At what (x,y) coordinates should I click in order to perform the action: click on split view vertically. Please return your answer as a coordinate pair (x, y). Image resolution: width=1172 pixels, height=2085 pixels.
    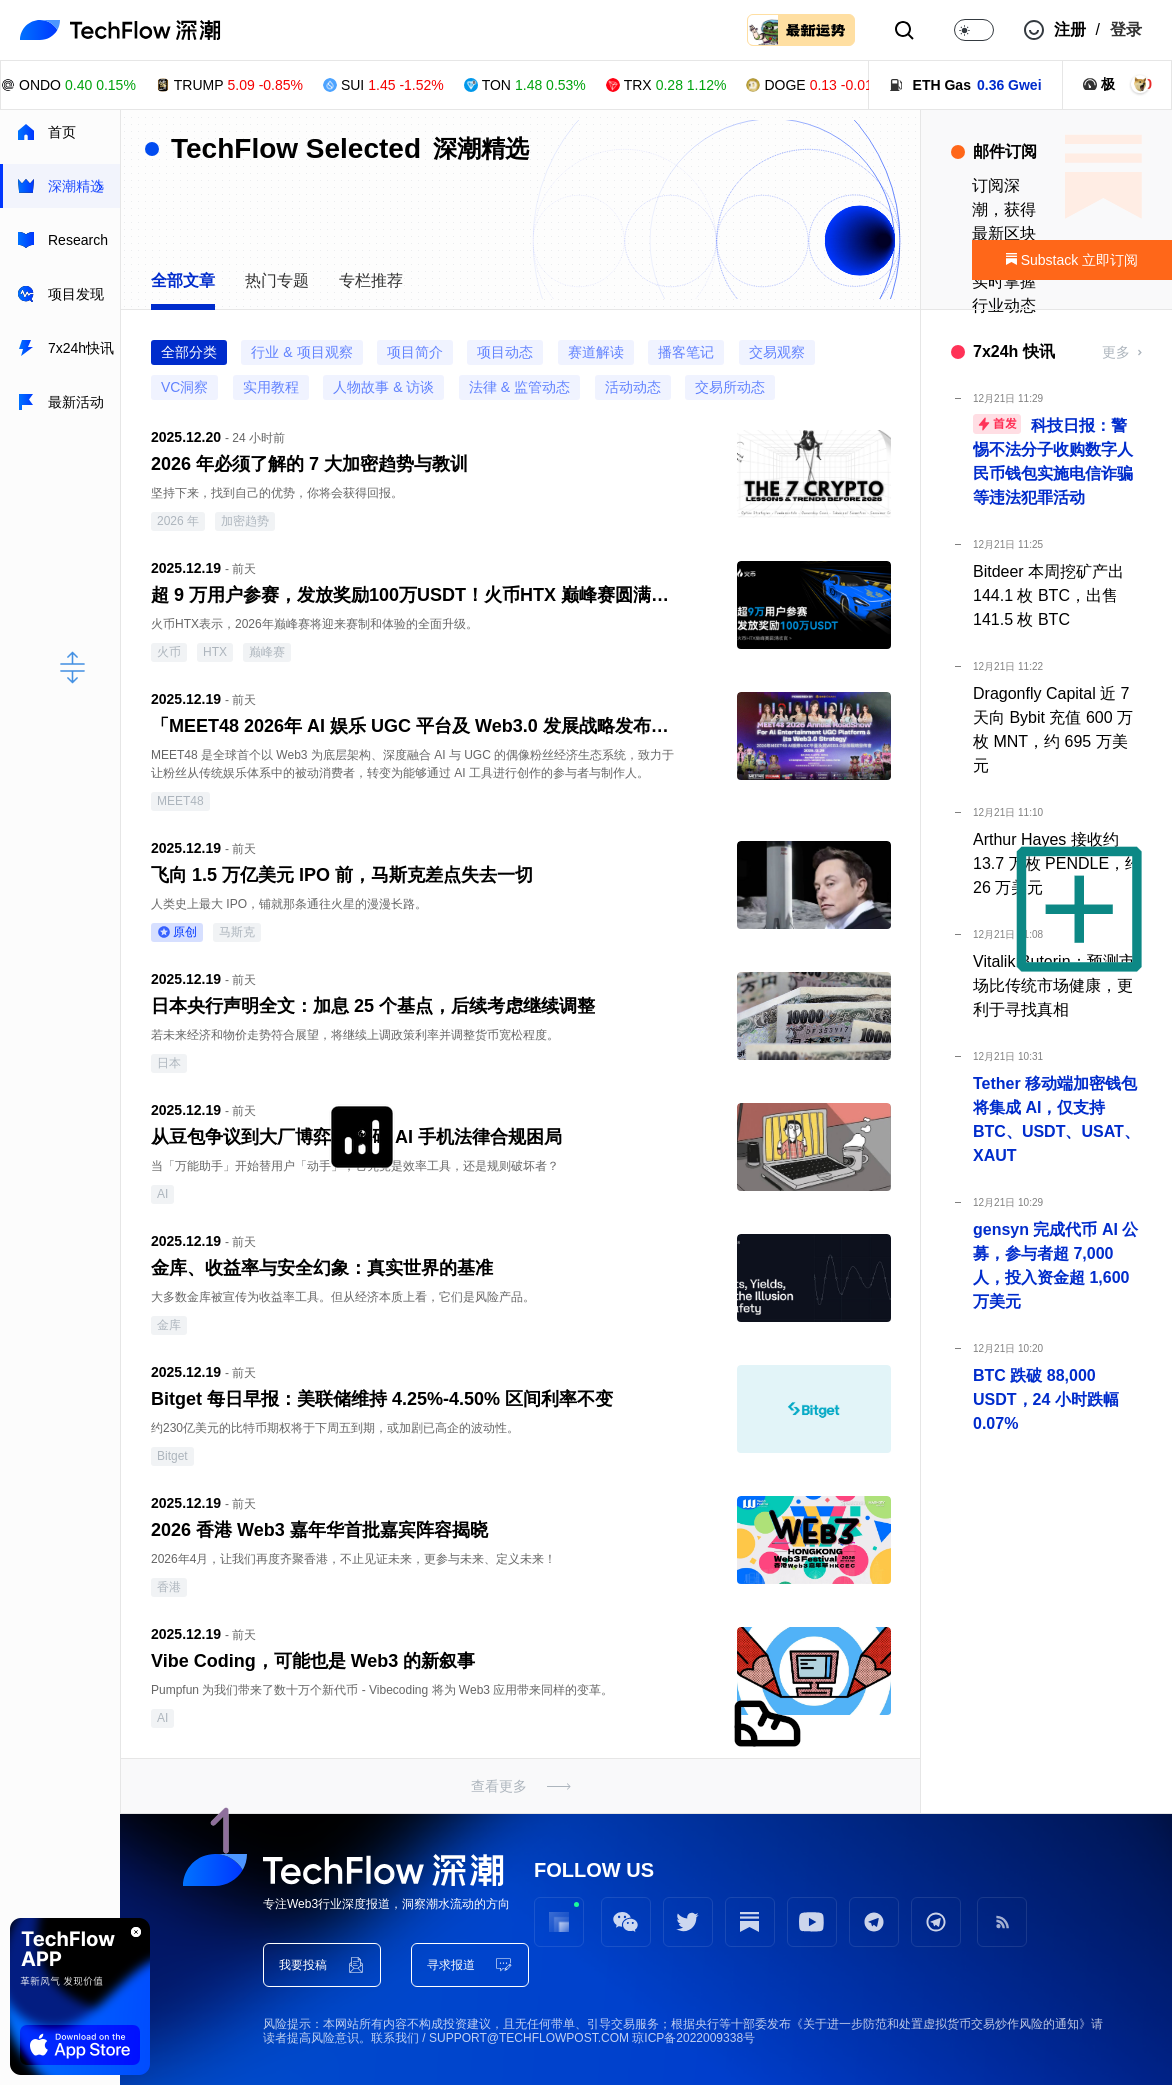
    Looking at the image, I should click on (72, 667).